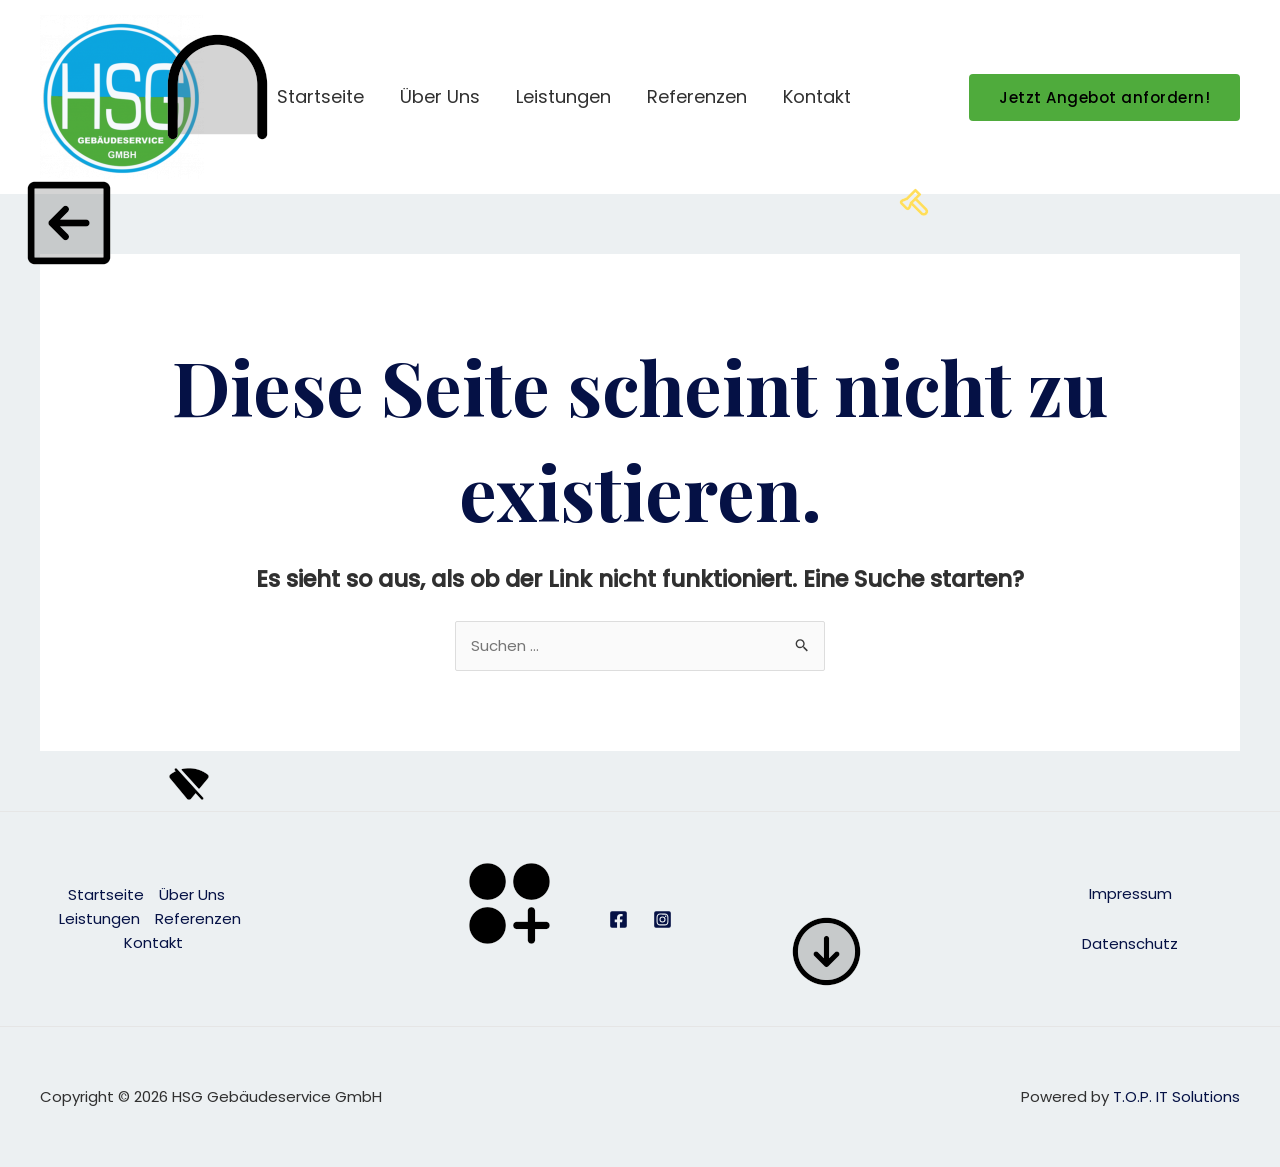 Image resolution: width=1280 pixels, height=1167 pixels. Describe the element at coordinates (189, 784) in the screenshot. I see `indicates no wifi connection available` at that location.